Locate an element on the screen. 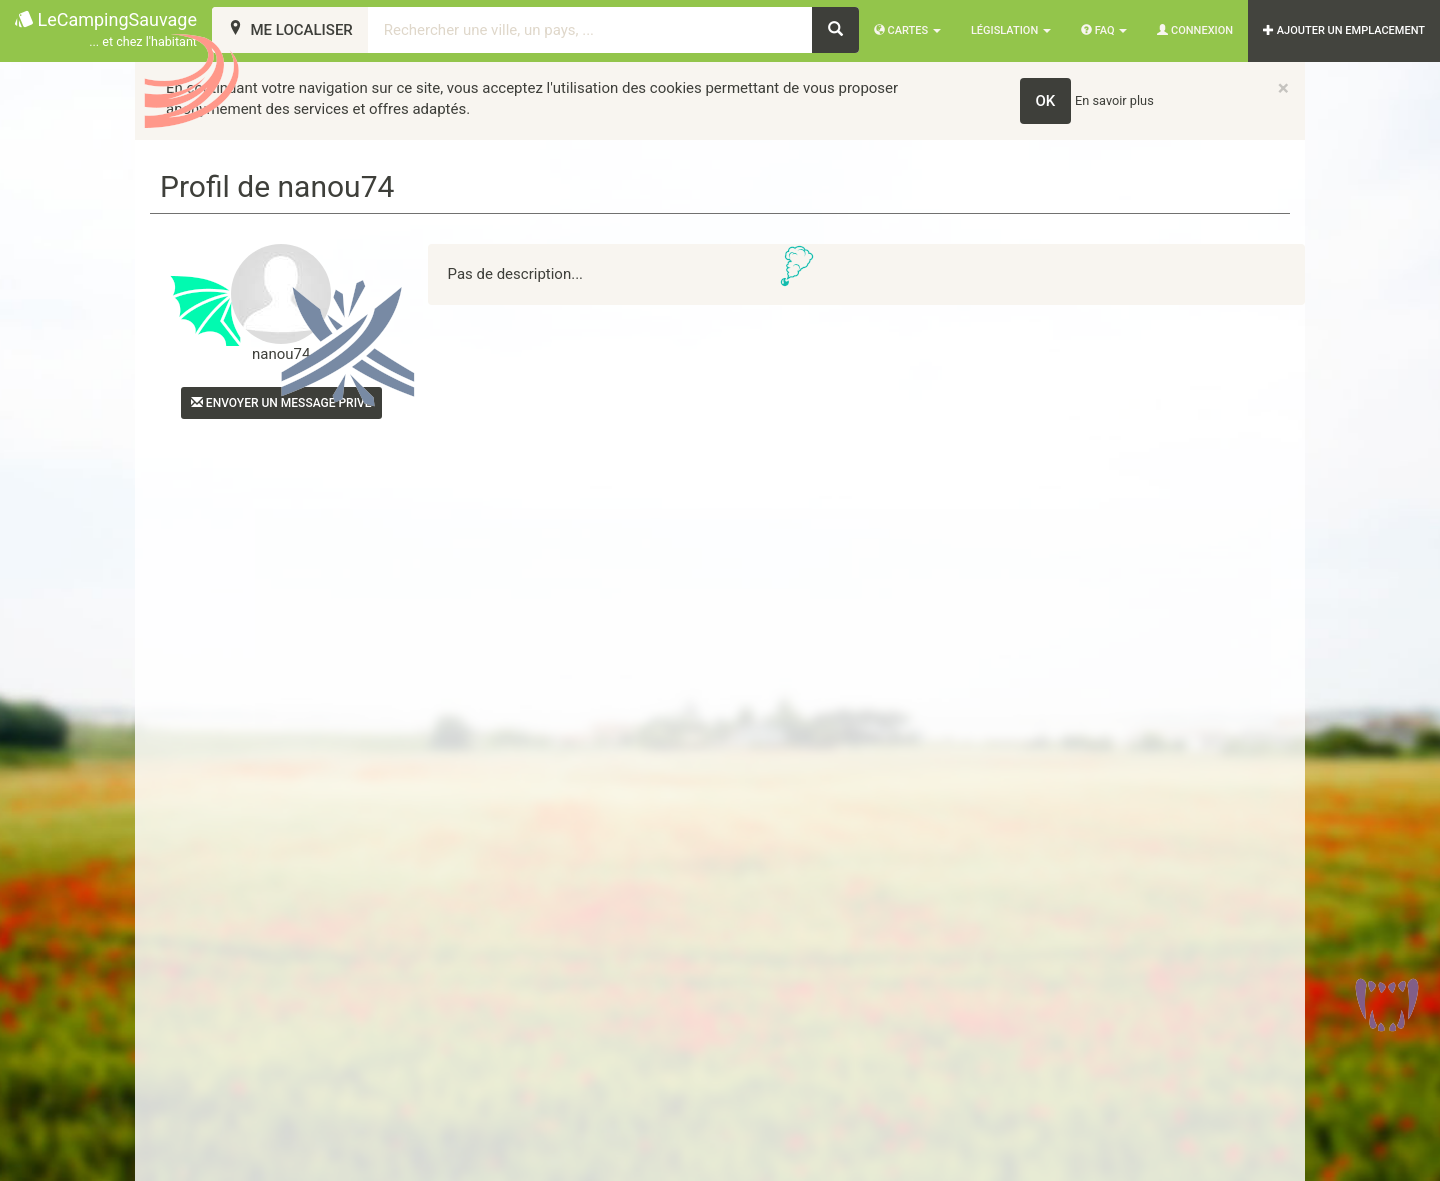  select vampire or monster character type is located at coordinates (1387, 1005).